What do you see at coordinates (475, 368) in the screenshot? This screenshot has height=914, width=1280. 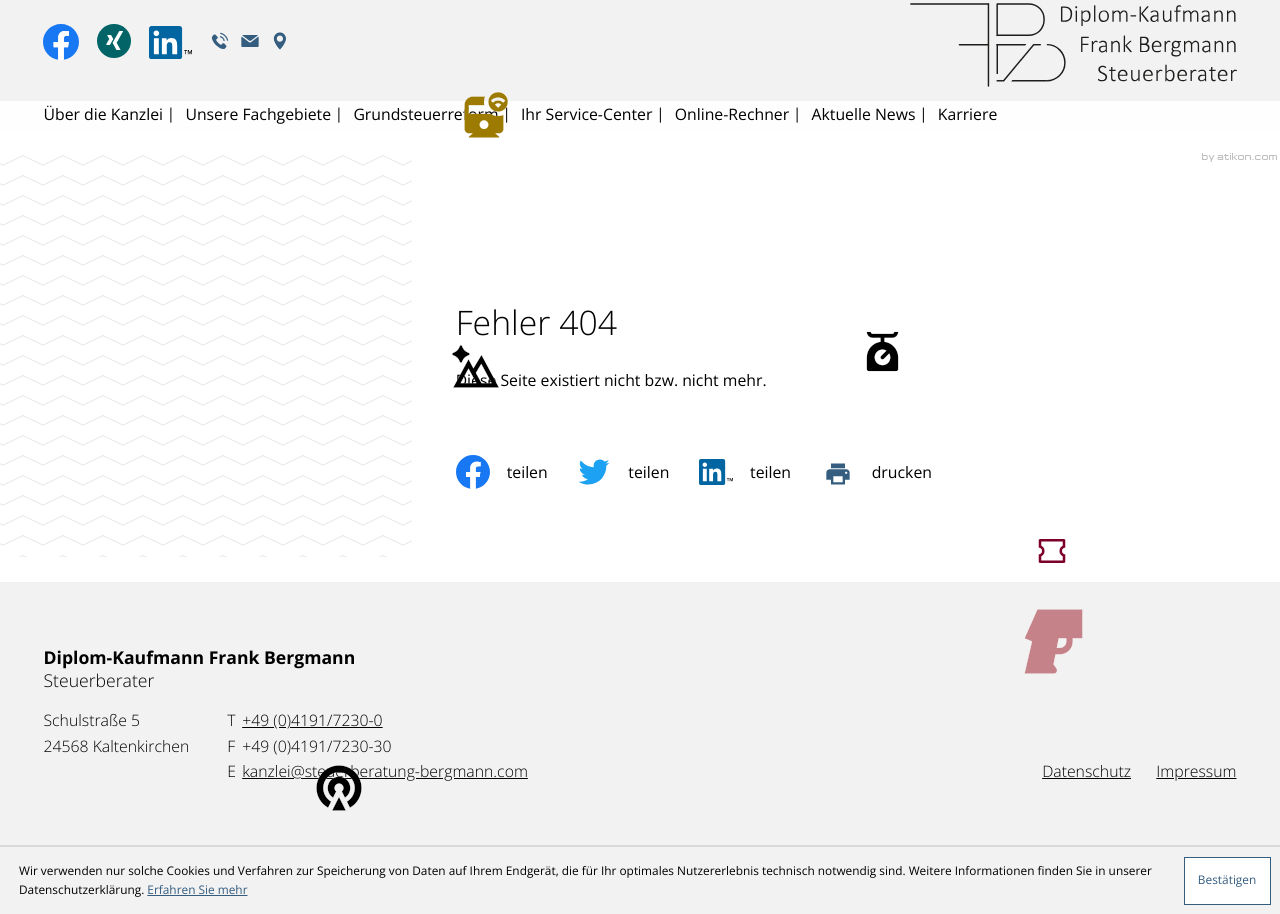 I see `generate AI-enhanced landscape images` at bounding box center [475, 368].